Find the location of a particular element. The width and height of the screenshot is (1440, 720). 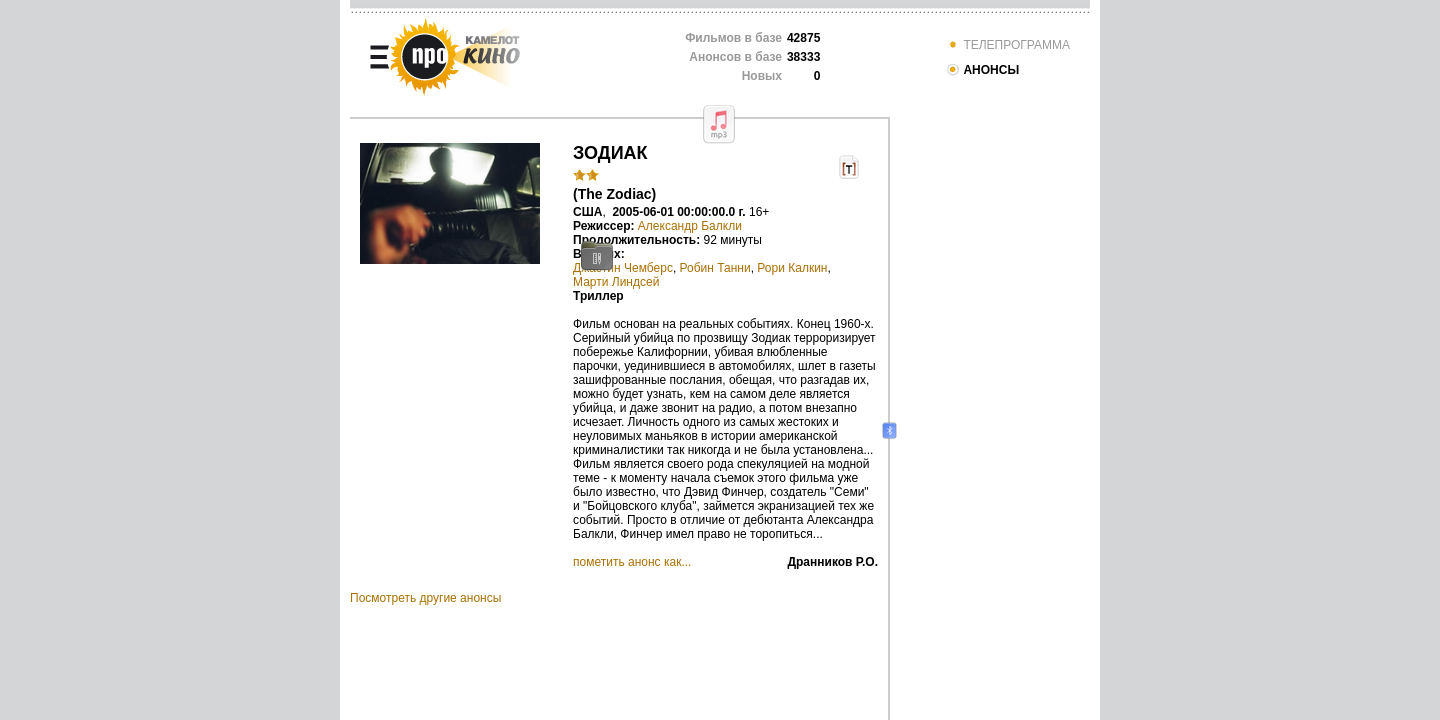

indicates bluetooth is currently active is located at coordinates (889, 430).